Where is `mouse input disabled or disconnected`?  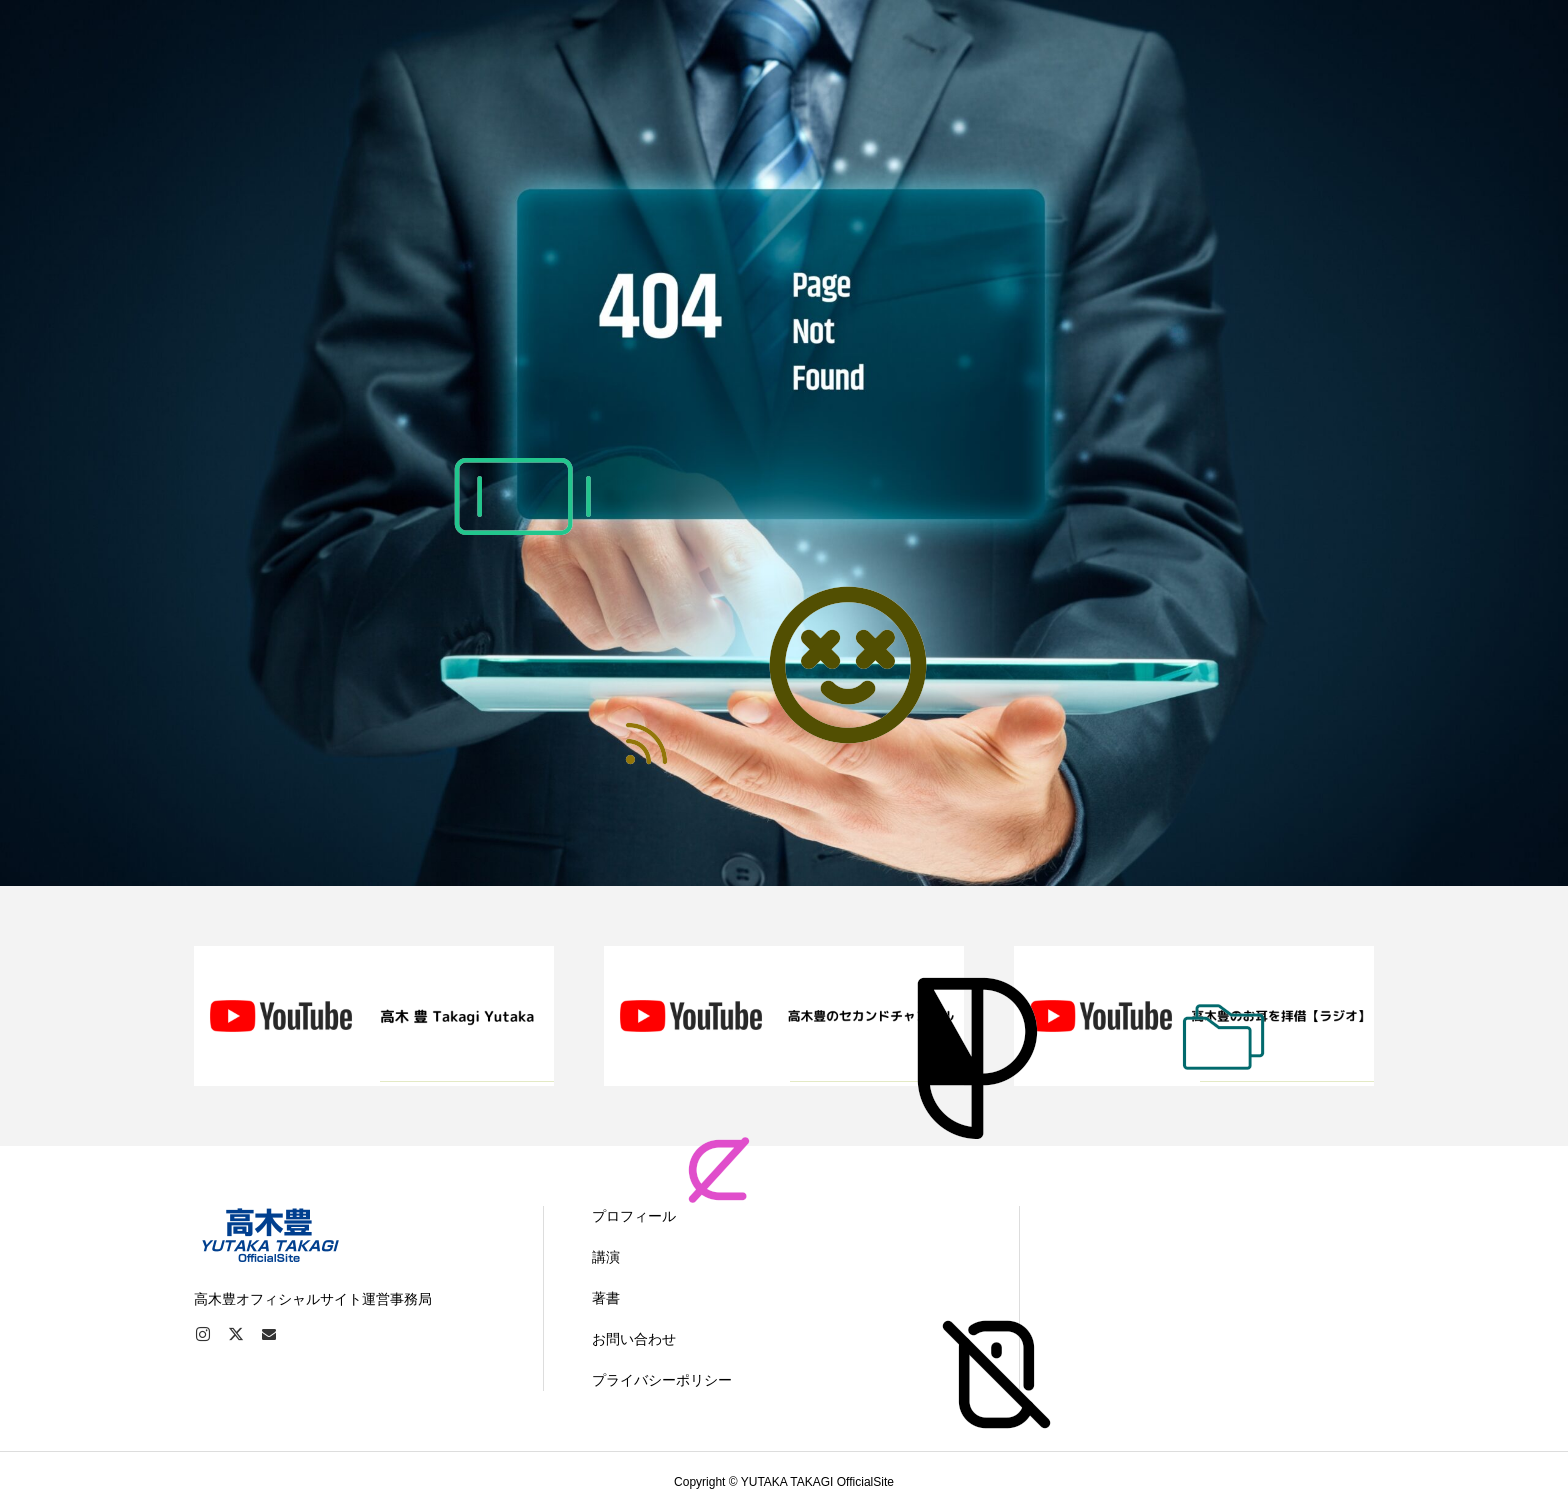
mouse input disabled or disconnected is located at coordinates (996, 1374).